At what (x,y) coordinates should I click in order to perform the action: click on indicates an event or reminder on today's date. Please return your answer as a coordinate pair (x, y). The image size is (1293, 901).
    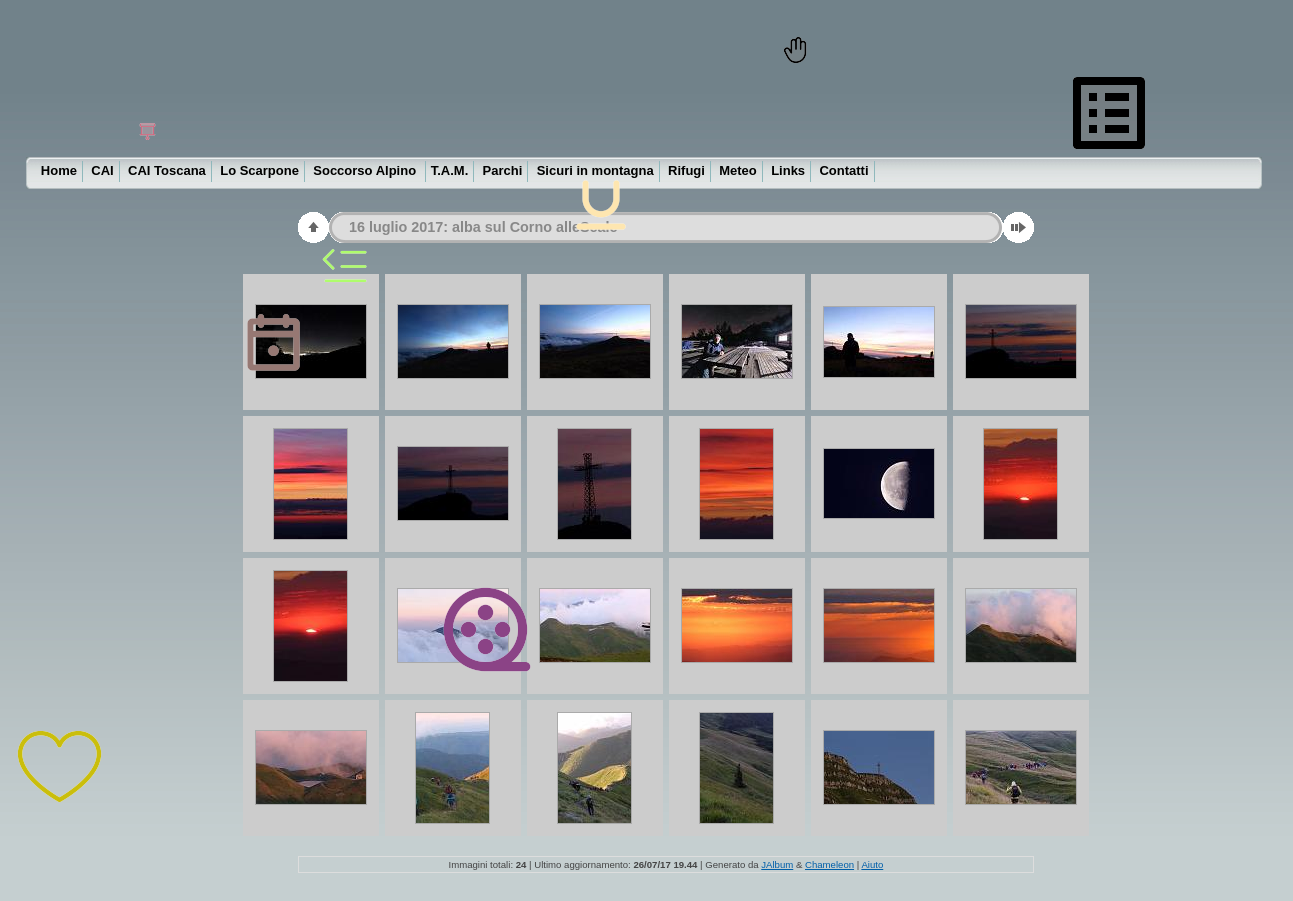
    Looking at the image, I should click on (273, 344).